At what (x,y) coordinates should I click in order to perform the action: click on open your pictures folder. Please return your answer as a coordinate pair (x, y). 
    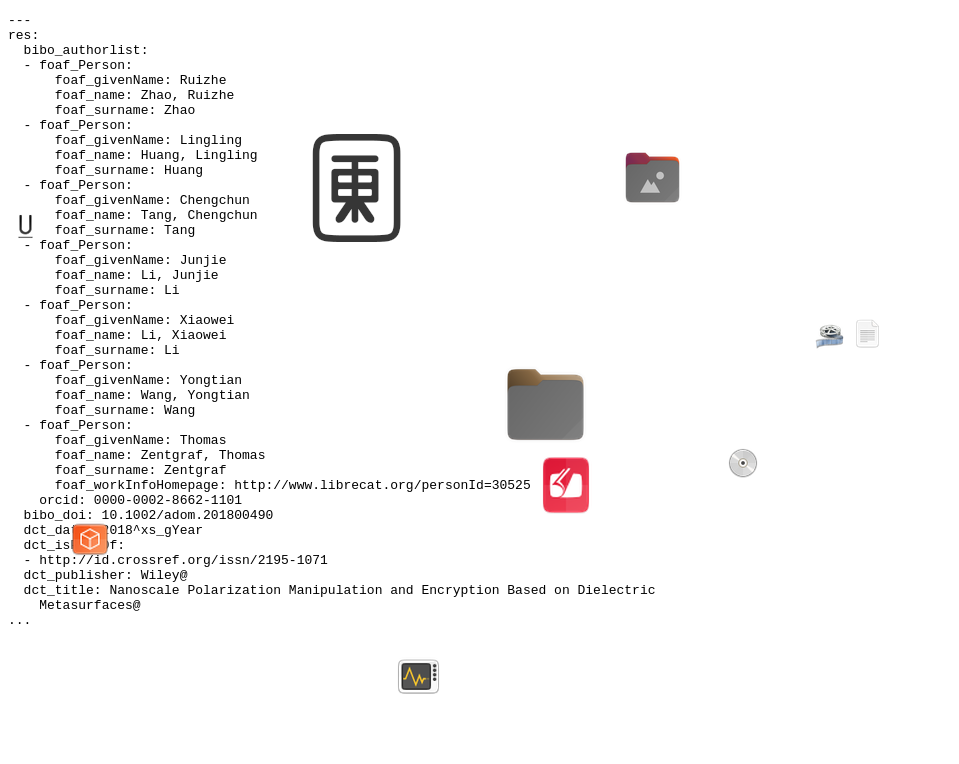
    Looking at the image, I should click on (652, 177).